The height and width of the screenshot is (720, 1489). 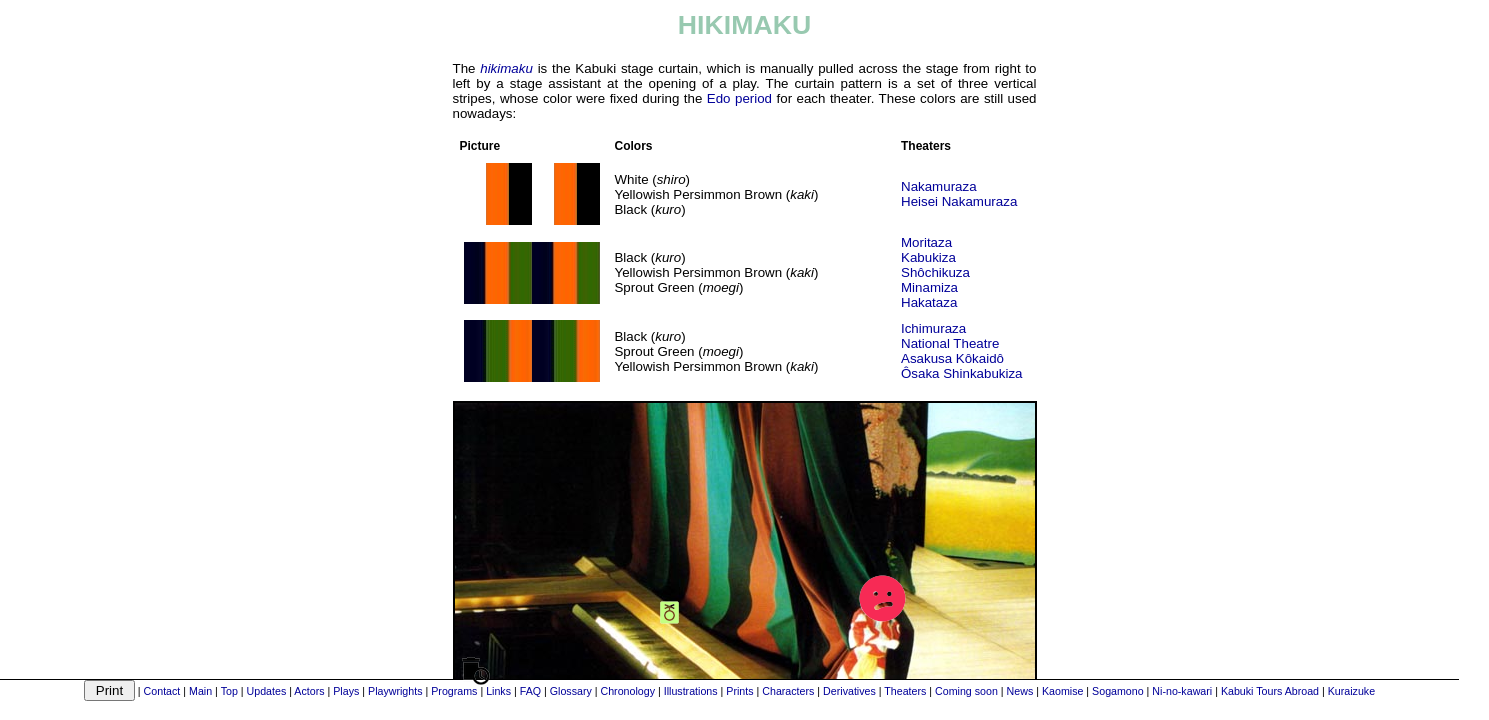 What do you see at coordinates (476, 671) in the screenshot?
I see `set items to automatically delete after a time period` at bounding box center [476, 671].